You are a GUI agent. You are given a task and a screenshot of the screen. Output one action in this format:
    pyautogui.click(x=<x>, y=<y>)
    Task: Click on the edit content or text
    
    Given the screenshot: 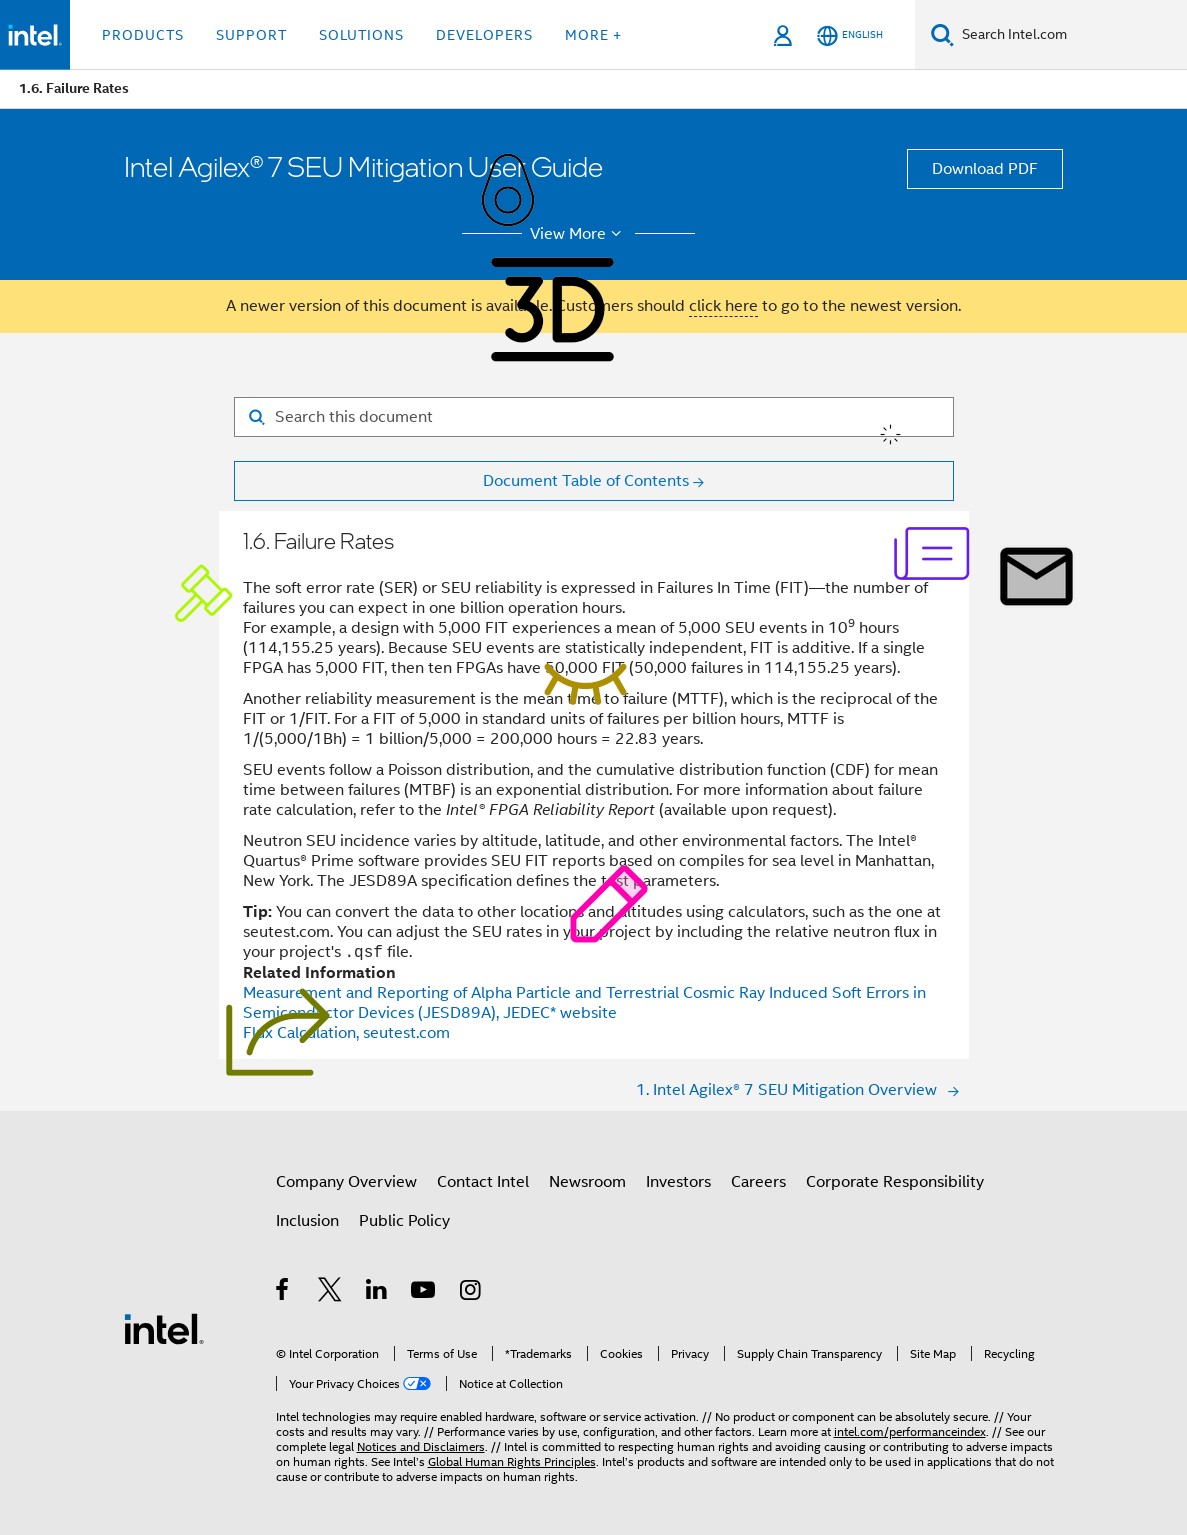 What is the action you would take?
    pyautogui.click(x=607, y=905)
    